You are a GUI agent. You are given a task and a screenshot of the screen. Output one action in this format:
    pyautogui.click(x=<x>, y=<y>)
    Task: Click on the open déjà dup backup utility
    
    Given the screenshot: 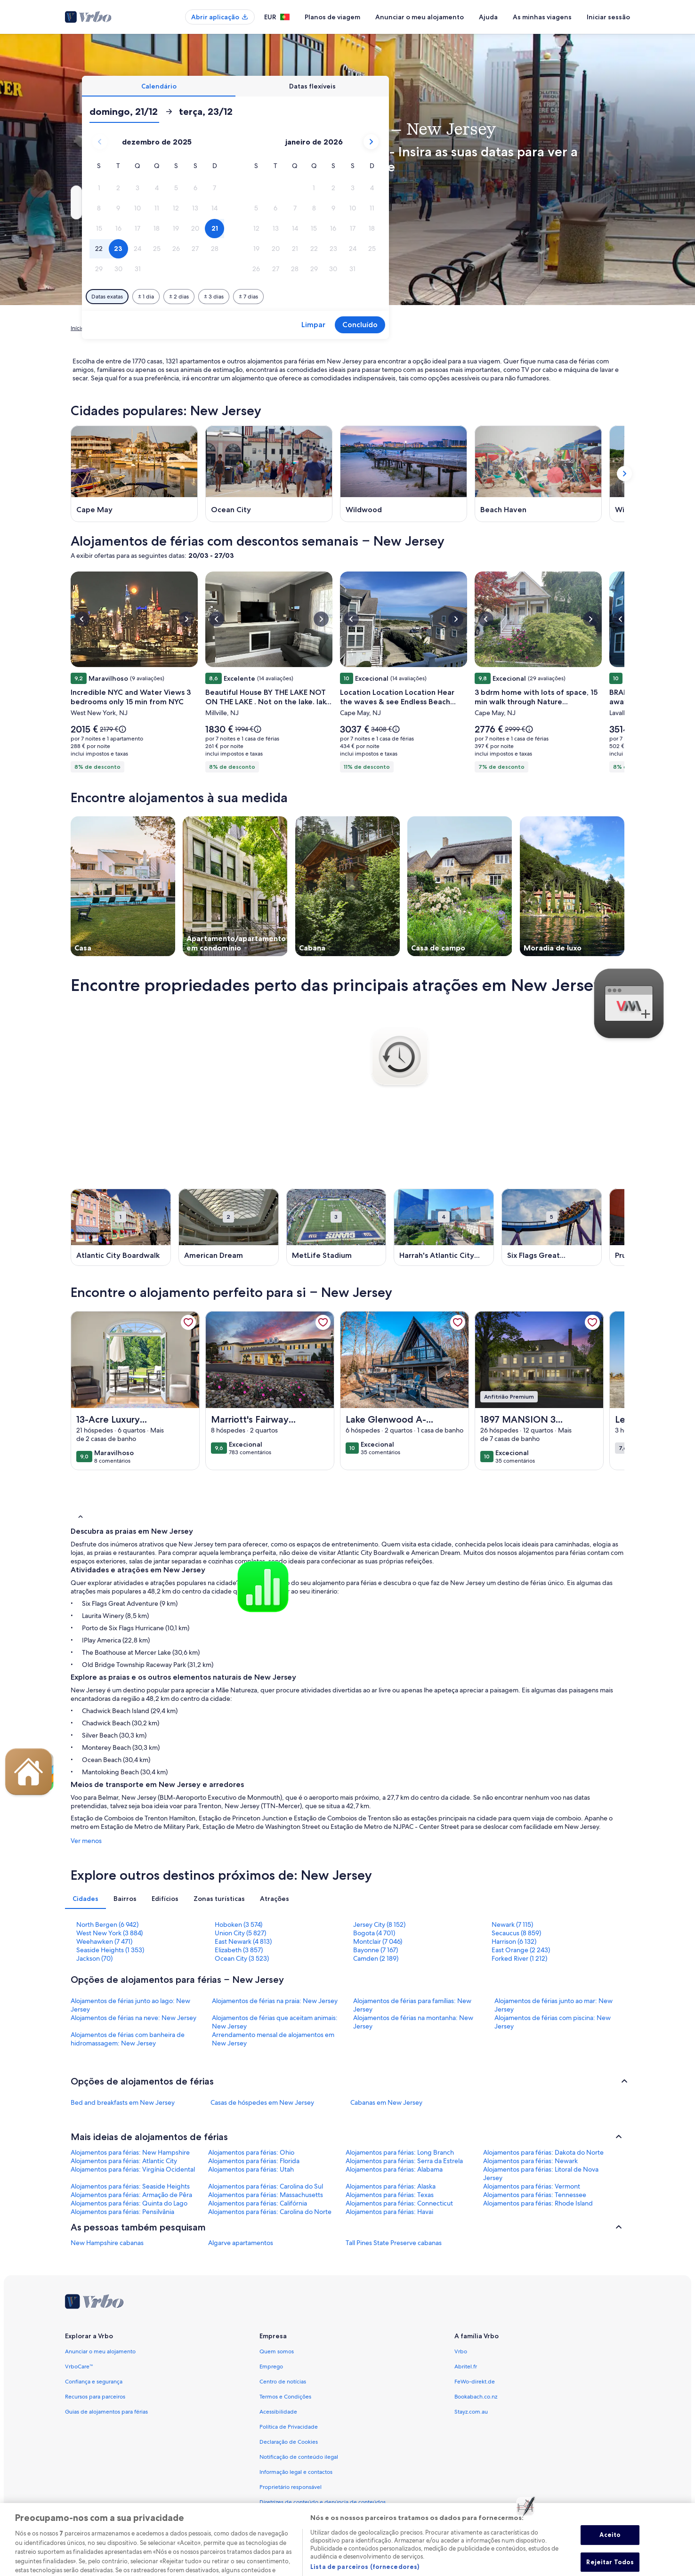 What is the action you would take?
    pyautogui.click(x=400, y=1057)
    